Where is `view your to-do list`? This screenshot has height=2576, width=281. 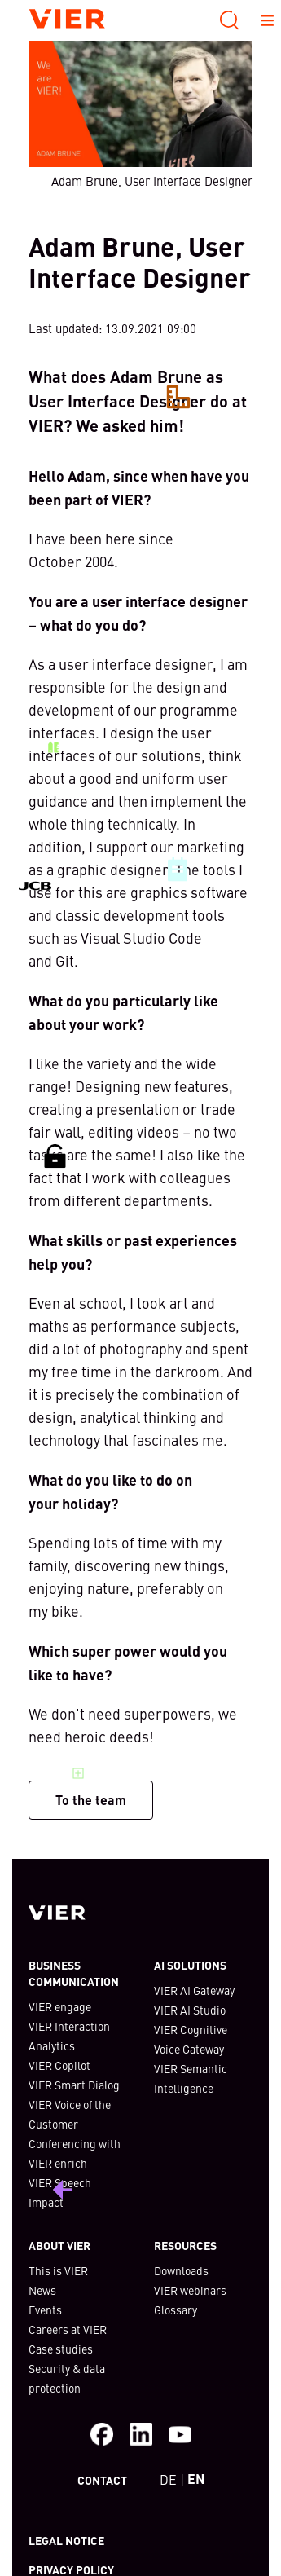 view your to-do list is located at coordinates (178, 870).